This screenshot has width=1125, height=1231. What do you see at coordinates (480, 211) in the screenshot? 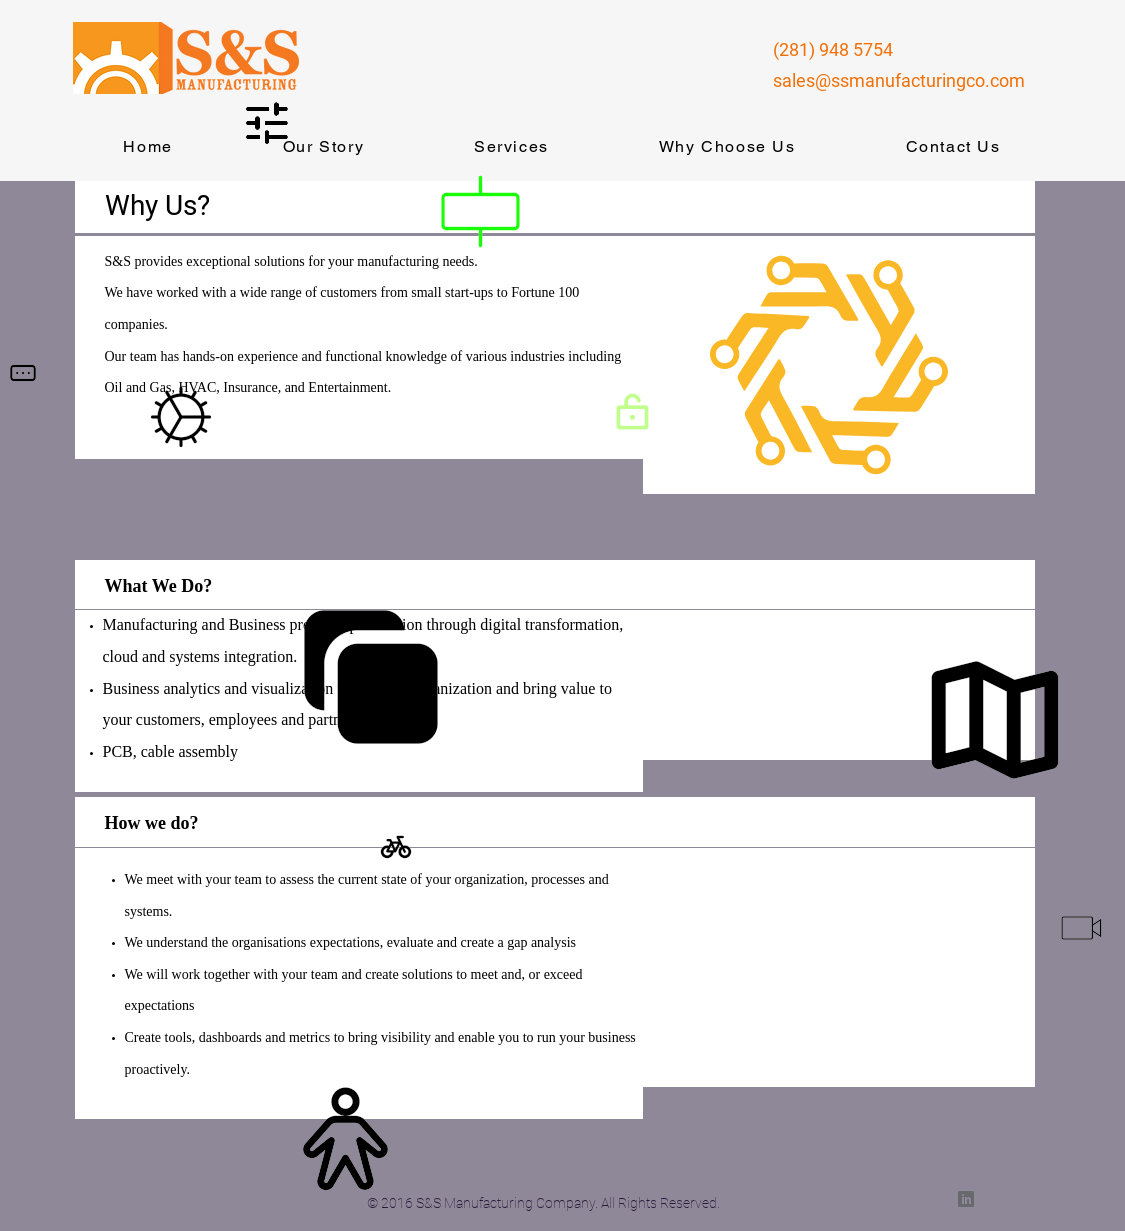
I see `align object to horizontal center` at bounding box center [480, 211].